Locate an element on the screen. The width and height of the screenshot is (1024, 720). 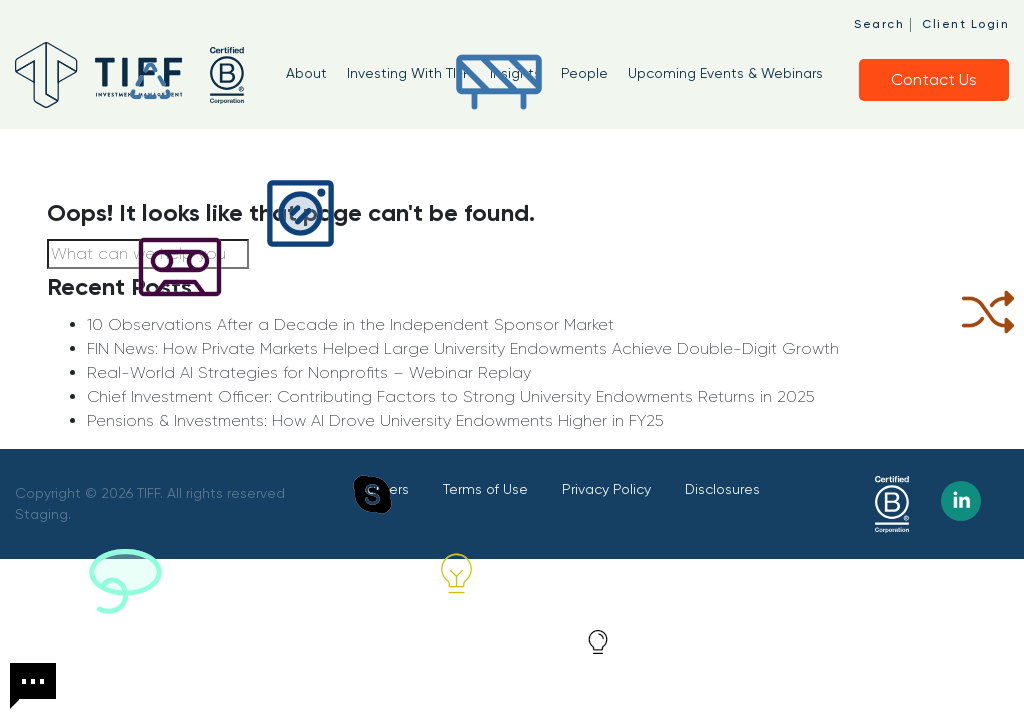
access audio recordings or voice memos is located at coordinates (180, 267).